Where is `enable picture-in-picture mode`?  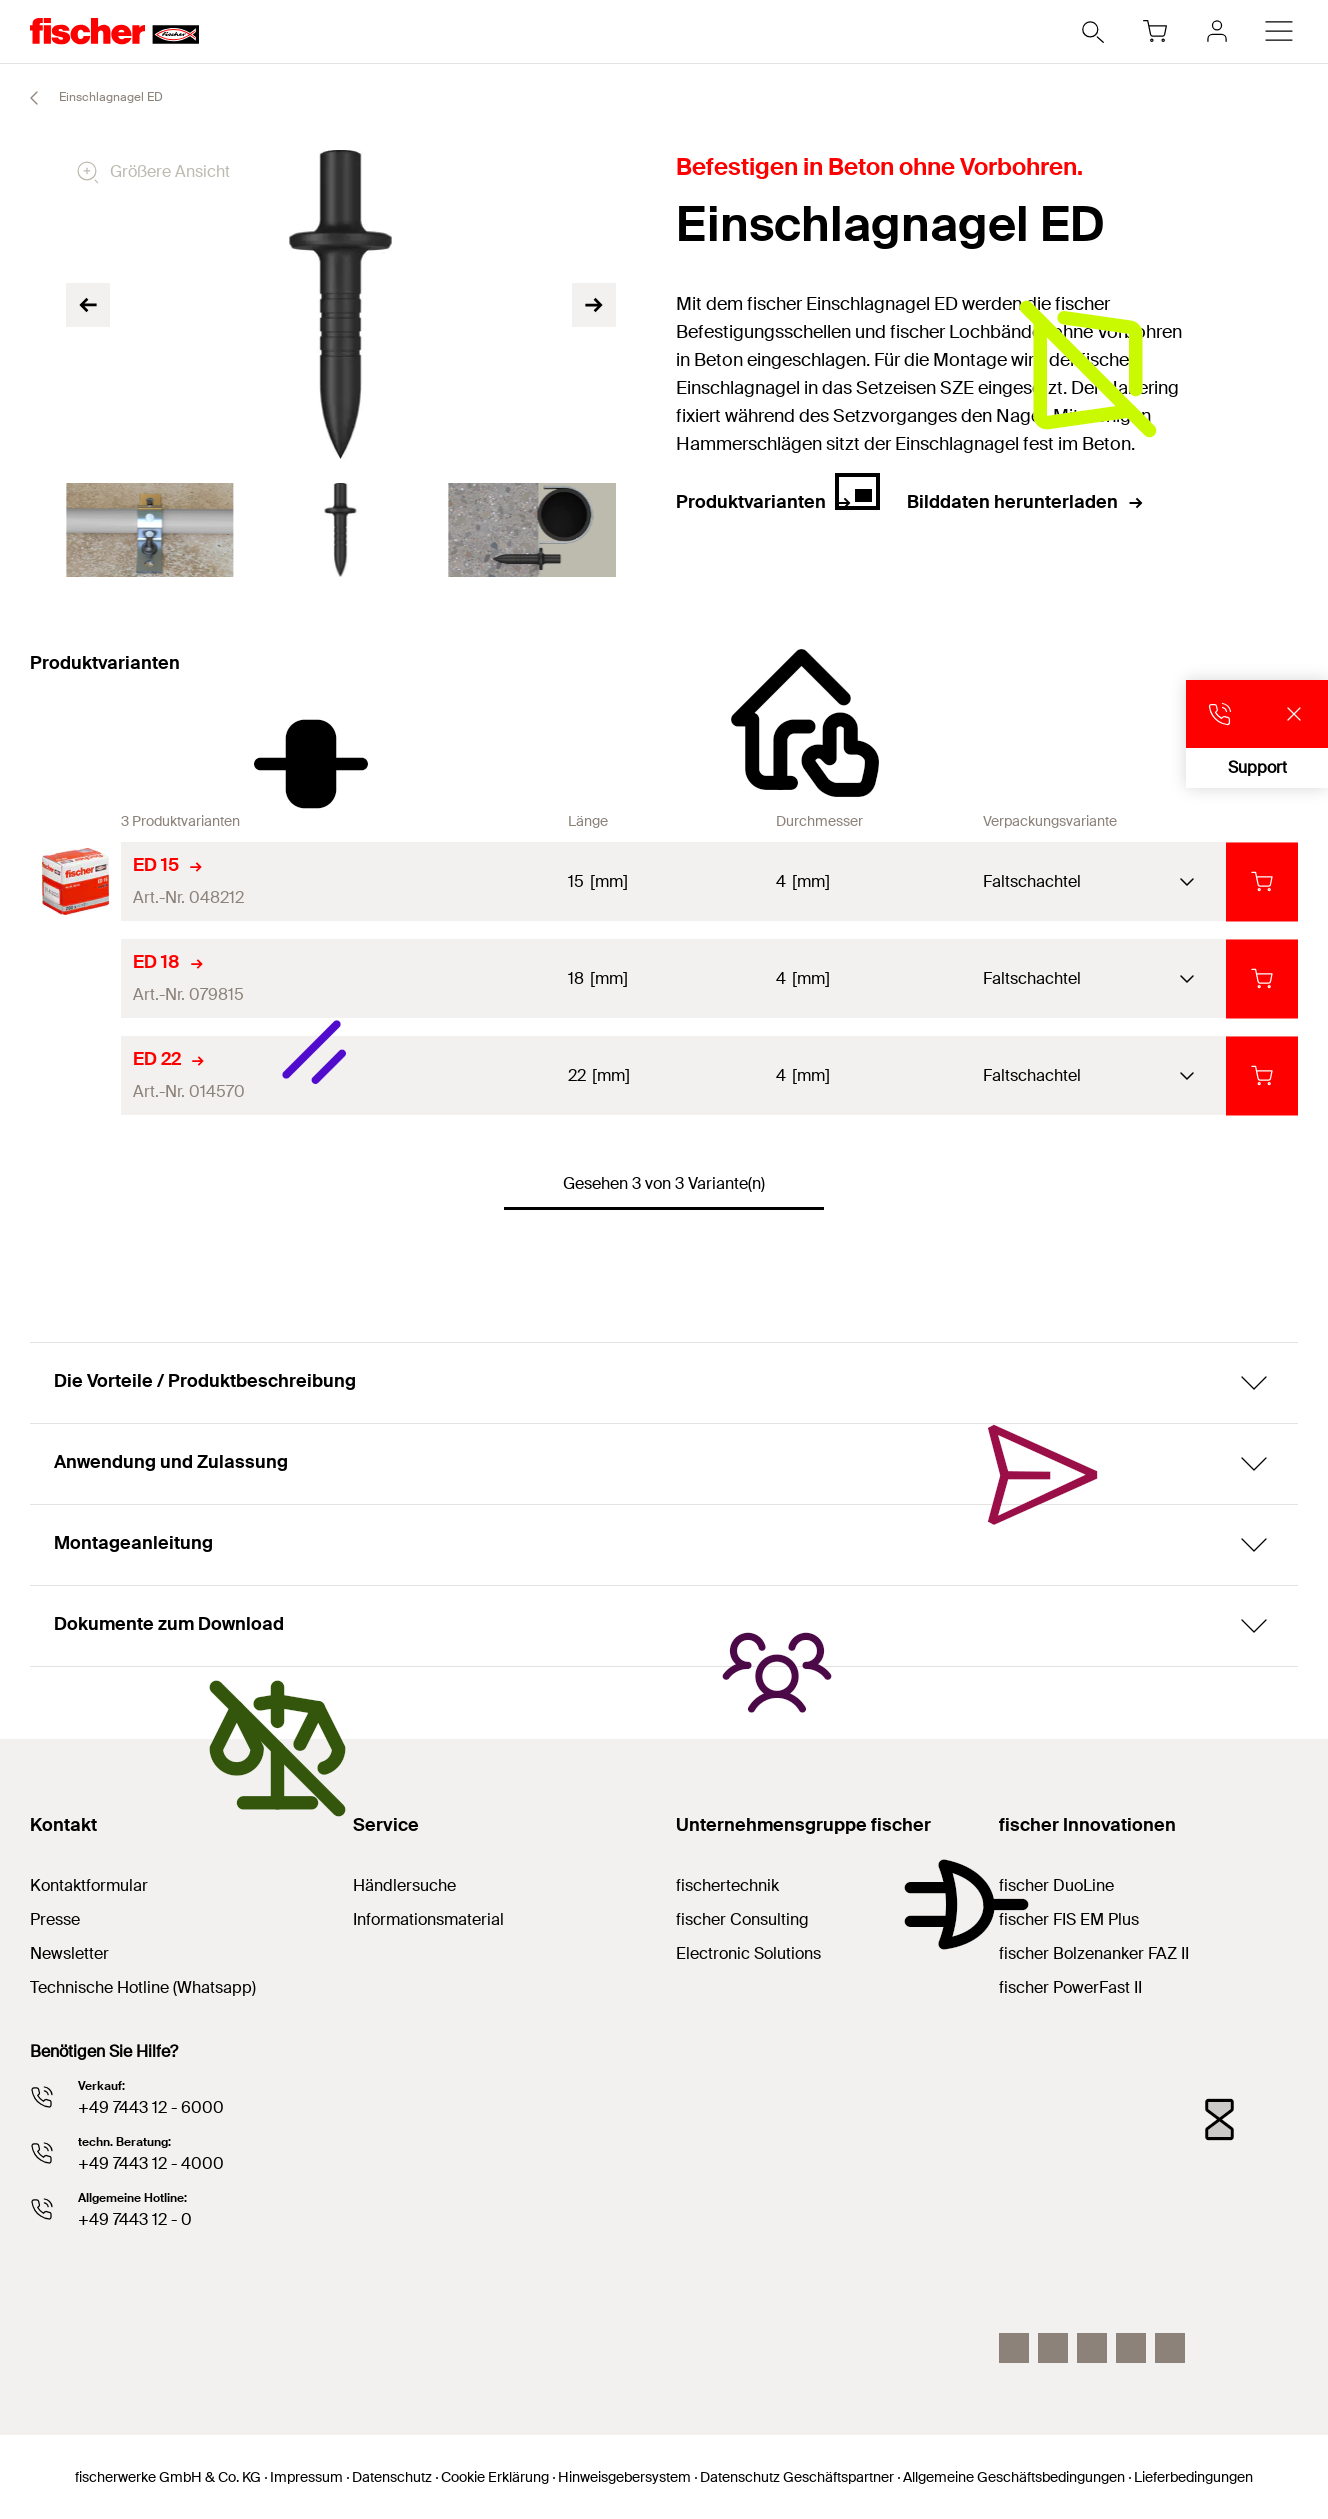 enable picture-in-picture mode is located at coordinates (857, 491).